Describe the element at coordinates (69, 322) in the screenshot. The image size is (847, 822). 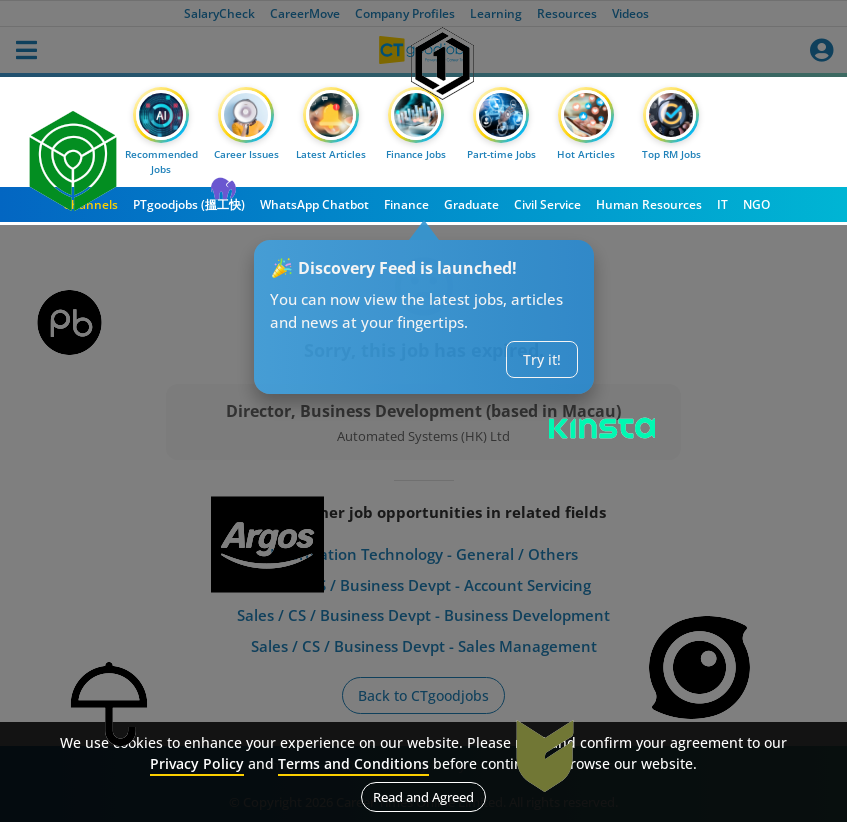
I see `prepbytes logo` at that location.